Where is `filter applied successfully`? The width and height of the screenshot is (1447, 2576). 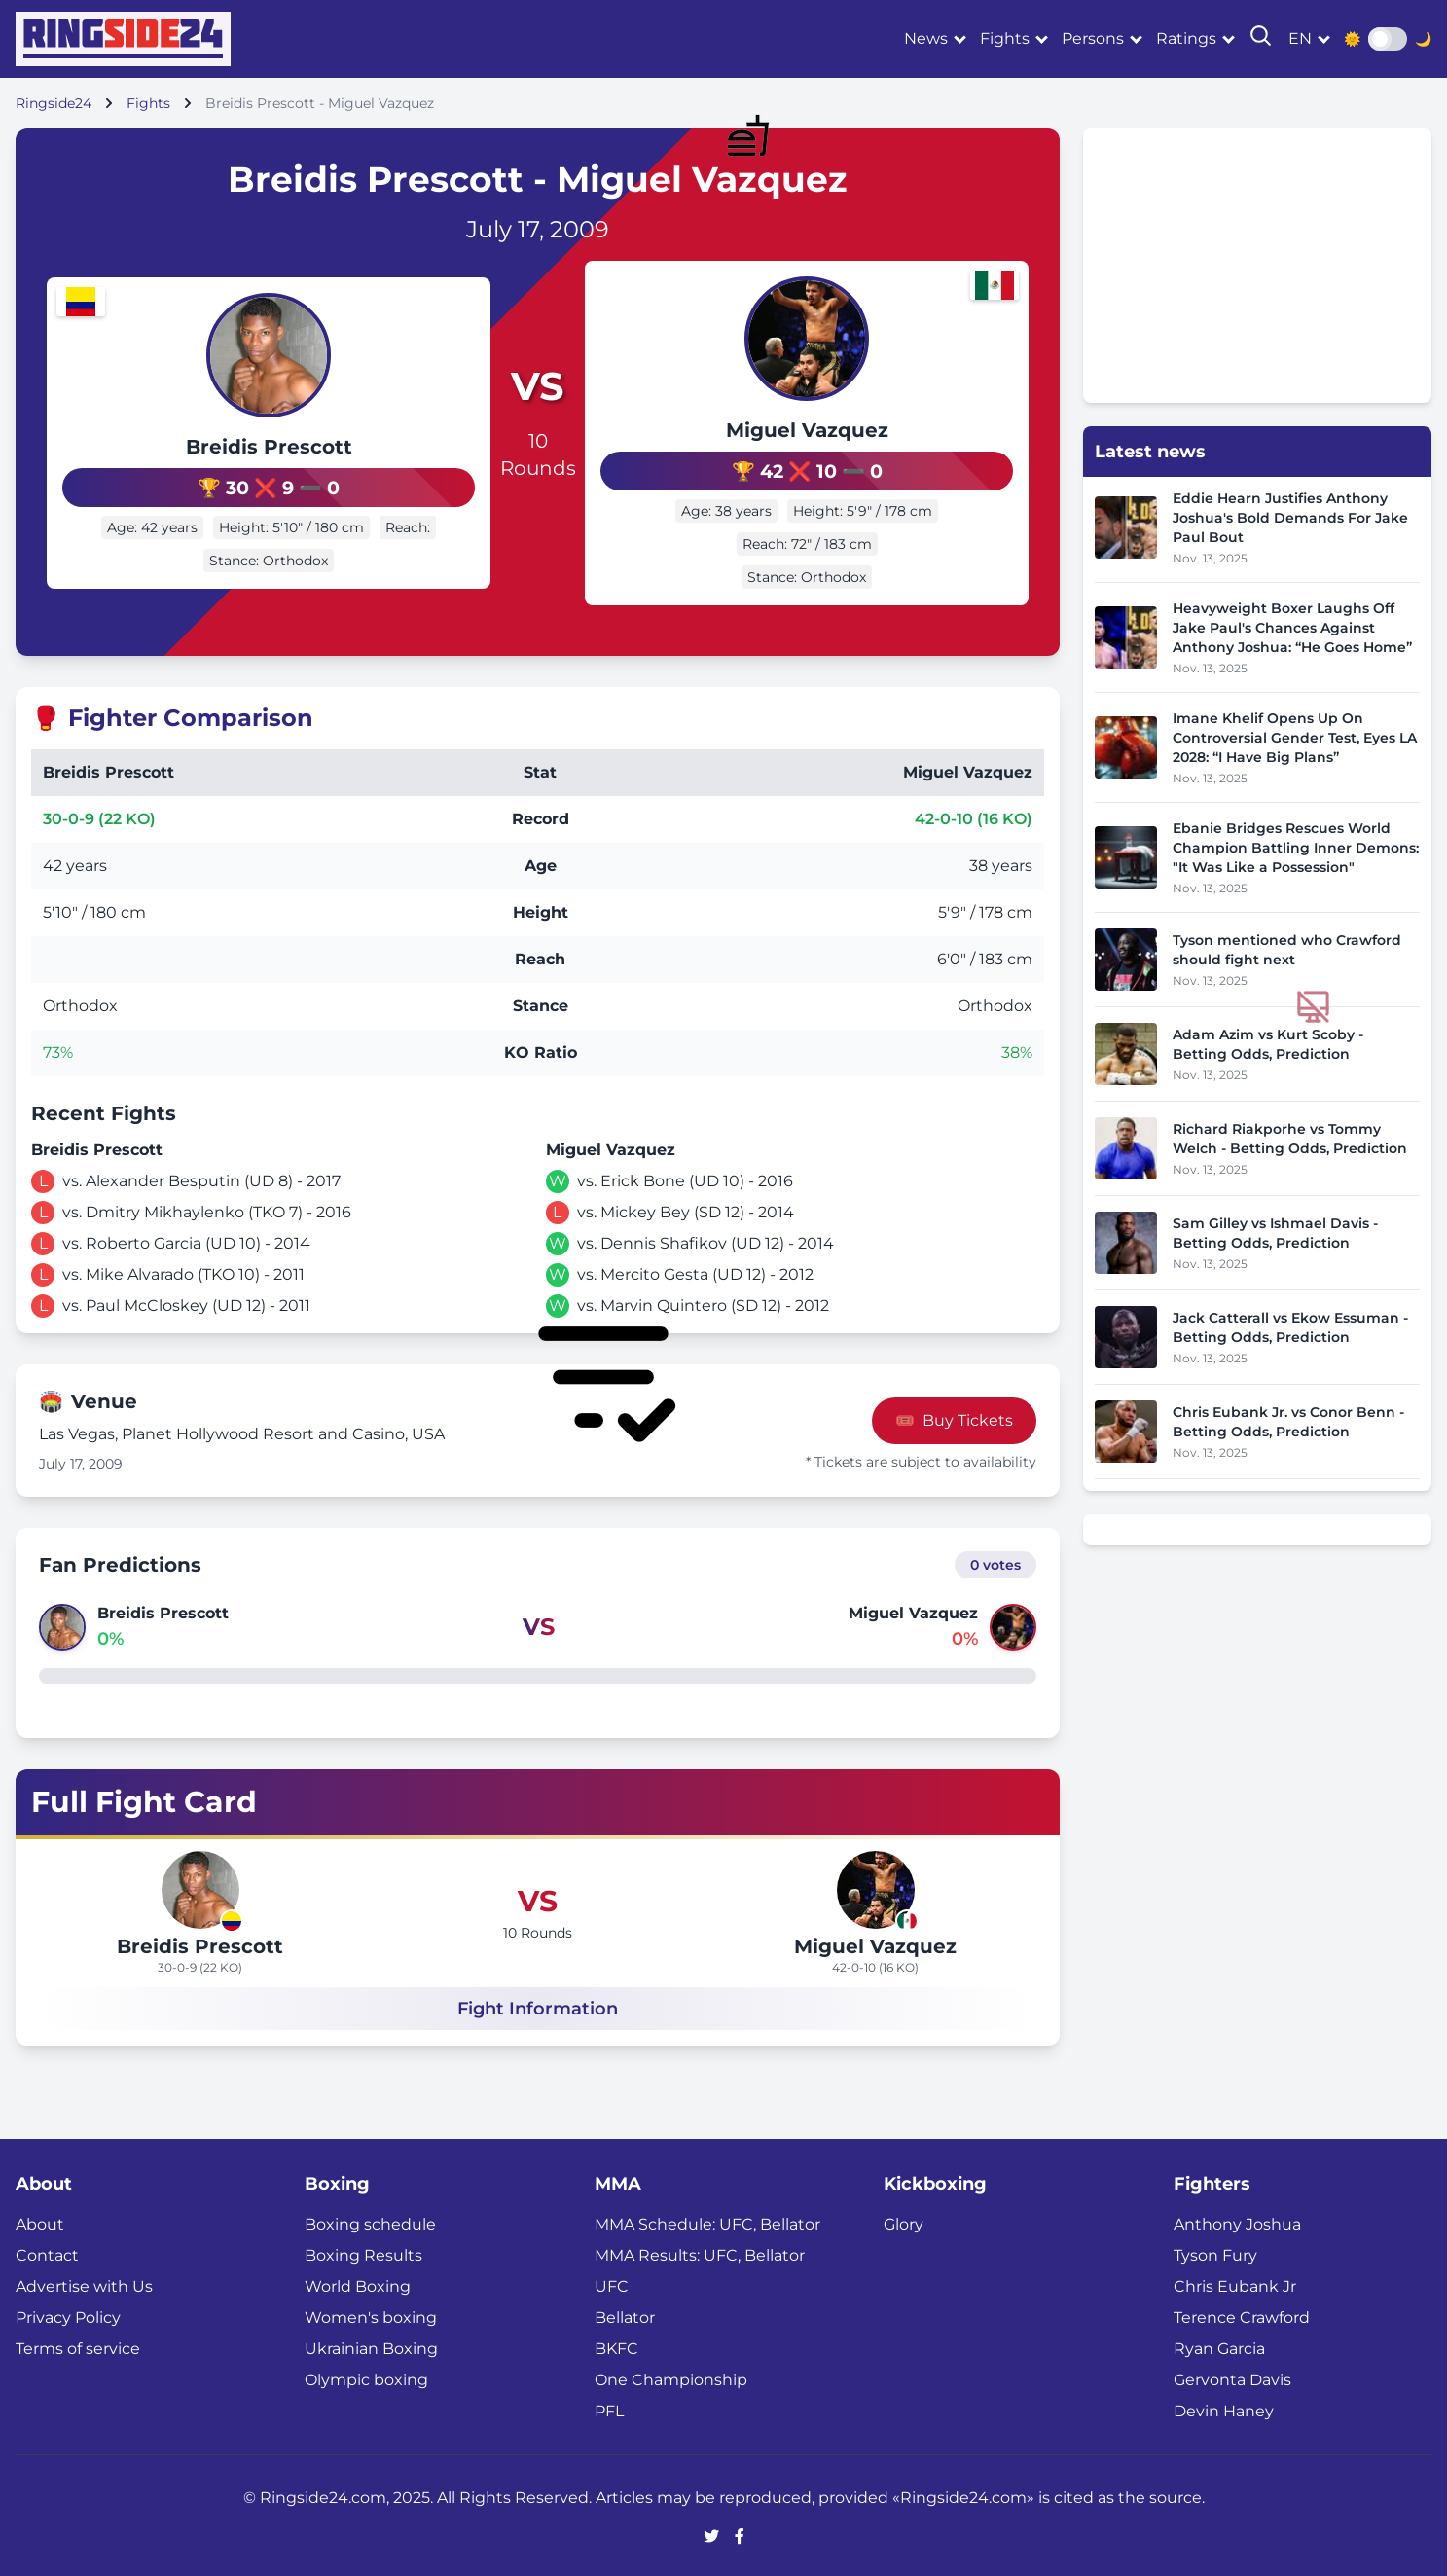 filter applied successfully is located at coordinates (603, 1377).